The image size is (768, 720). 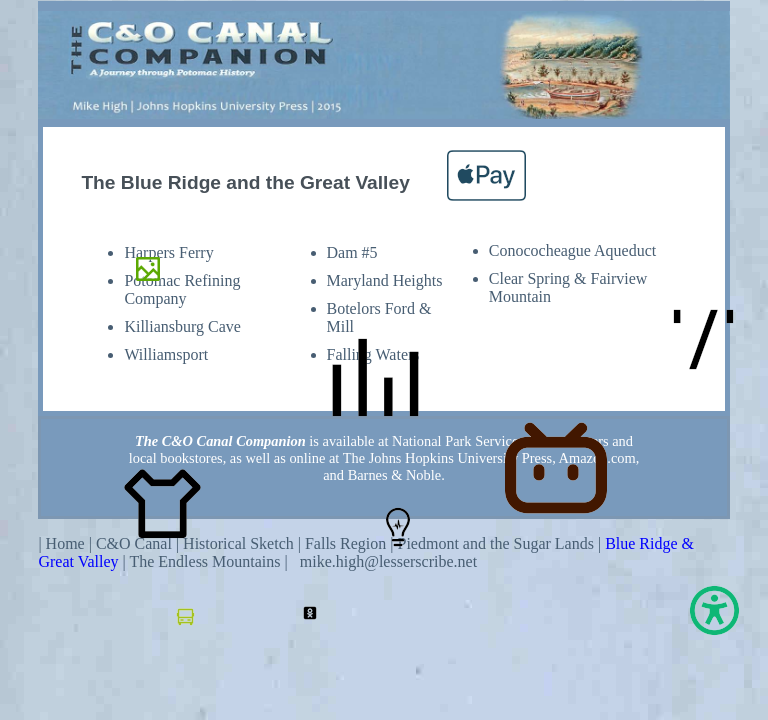 What do you see at coordinates (185, 616) in the screenshot?
I see `view public transit options` at bounding box center [185, 616].